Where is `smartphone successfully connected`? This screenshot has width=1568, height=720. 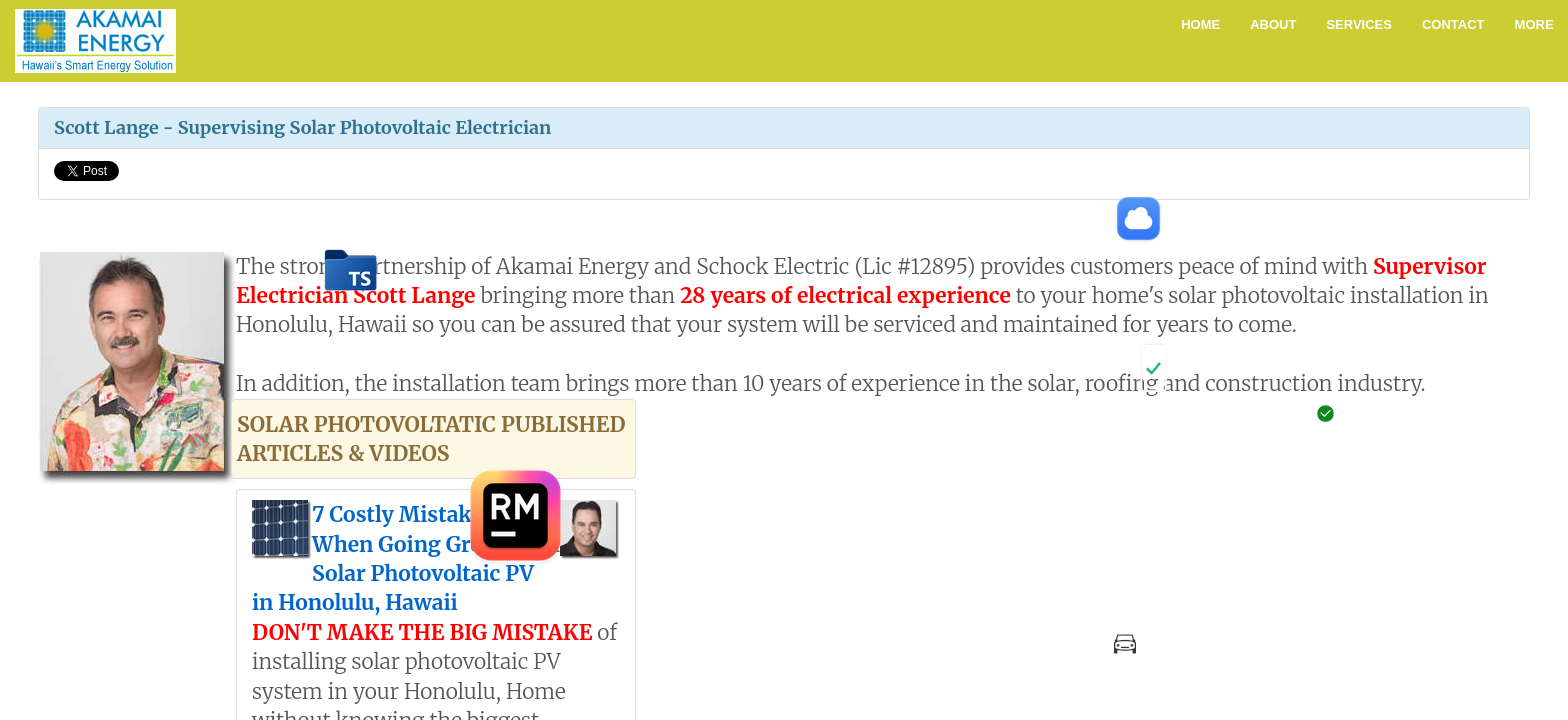 smartphone successfully connected is located at coordinates (1153, 367).